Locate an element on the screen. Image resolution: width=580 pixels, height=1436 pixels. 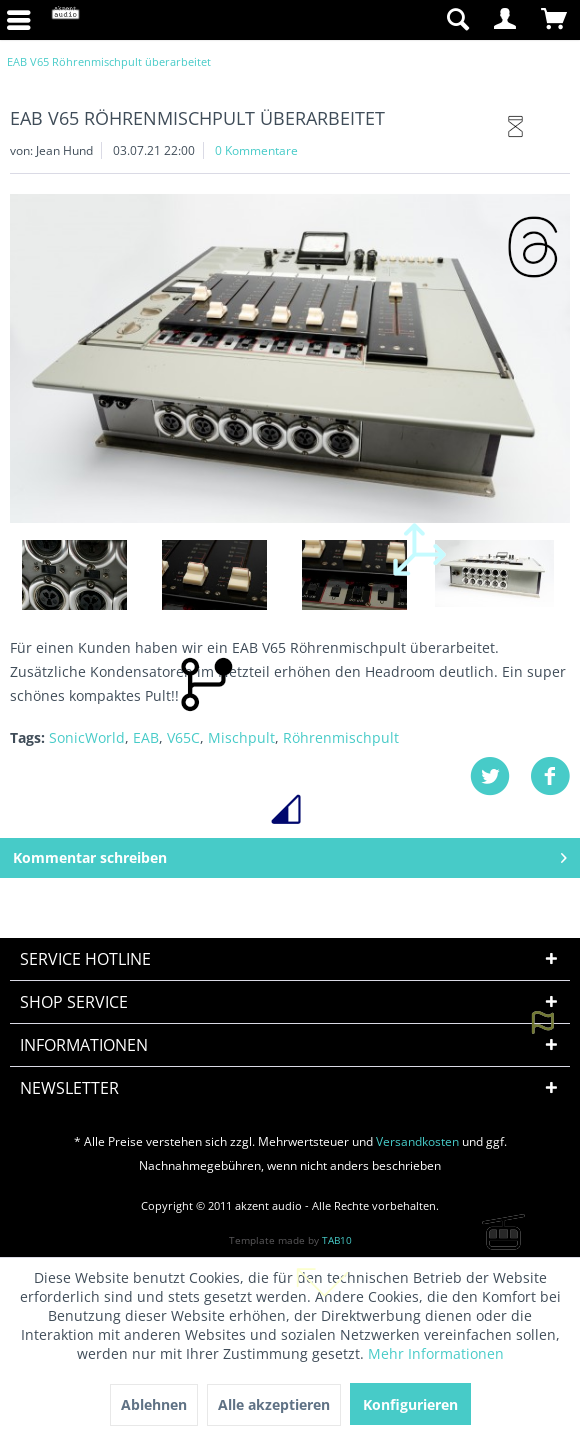
flag or mark an item for follow-up is located at coordinates (542, 1022).